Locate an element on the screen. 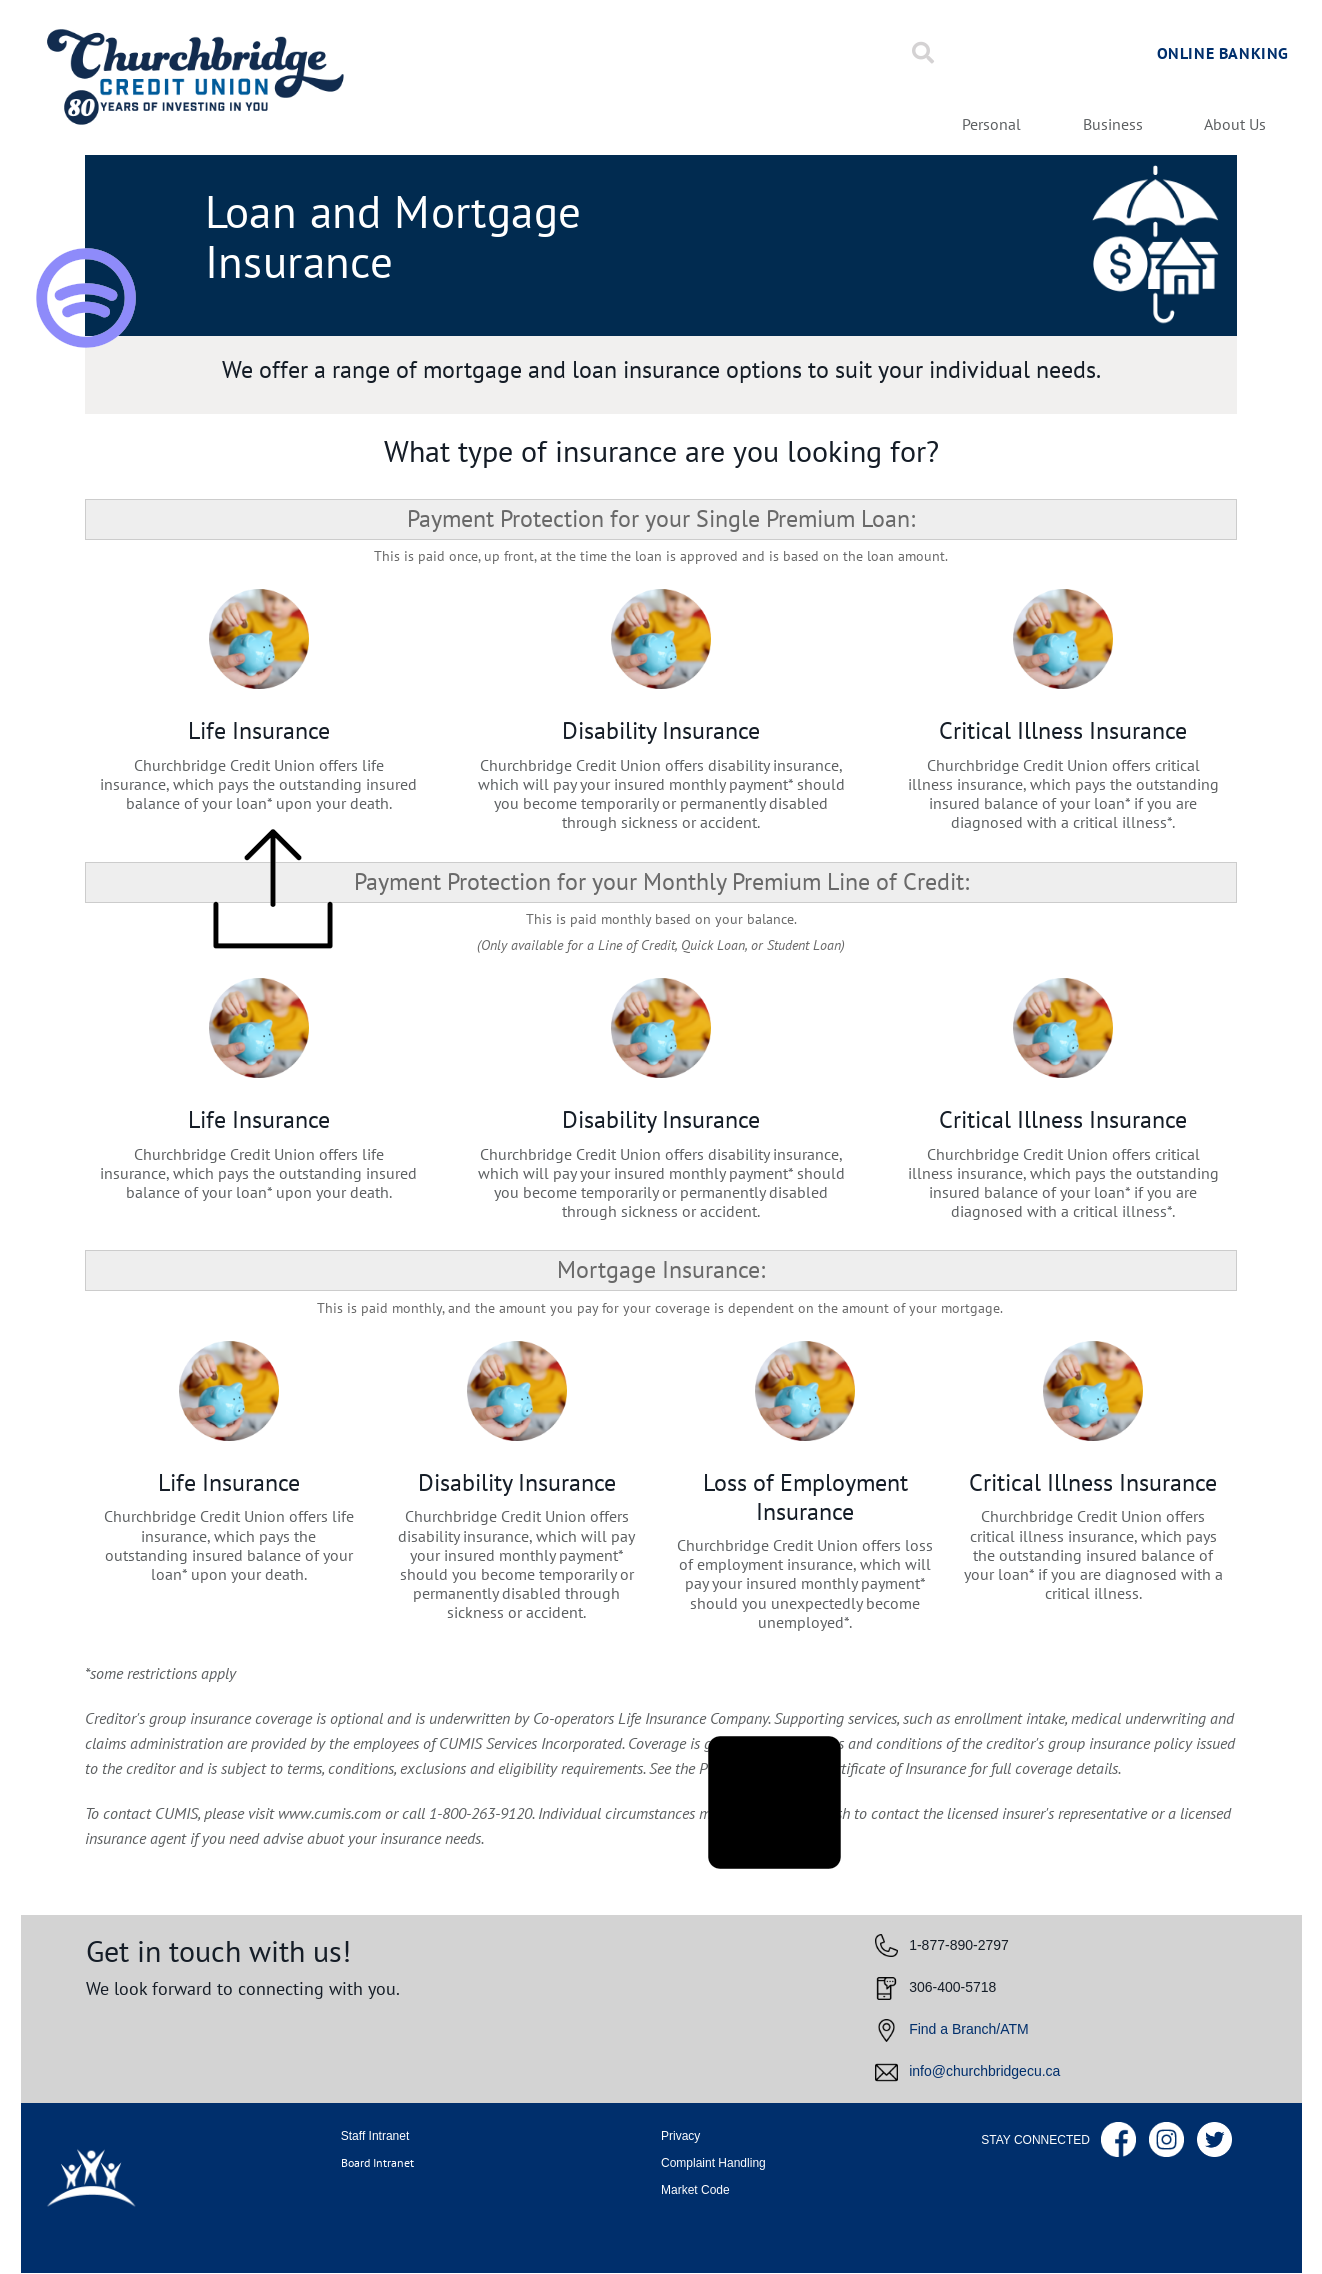 This screenshot has height=2274, width=1322. stop media playback is located at coordinates (774, 1802).